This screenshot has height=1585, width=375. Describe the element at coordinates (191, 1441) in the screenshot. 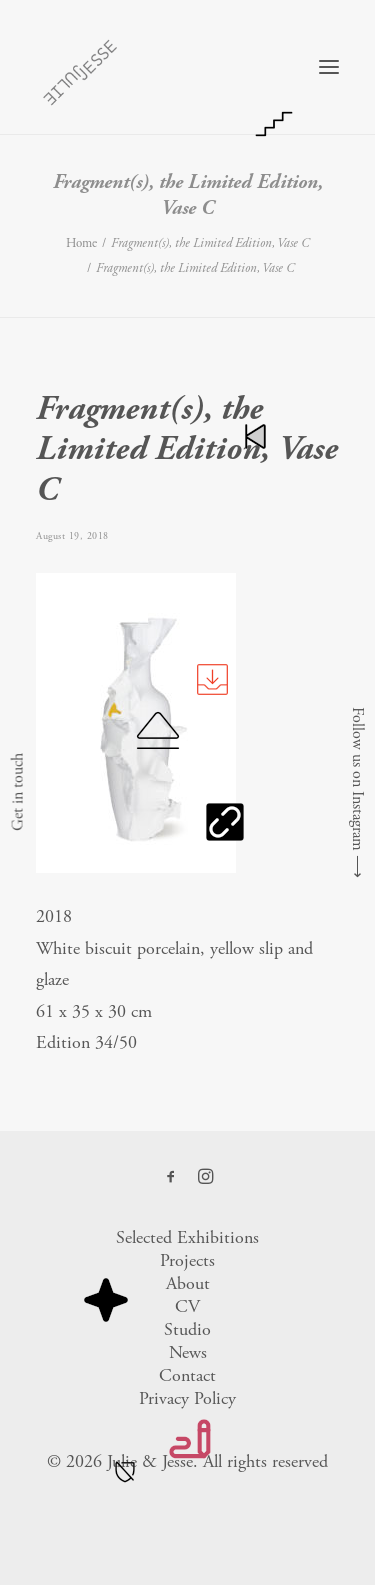

I see `compose or write new content` at that location.